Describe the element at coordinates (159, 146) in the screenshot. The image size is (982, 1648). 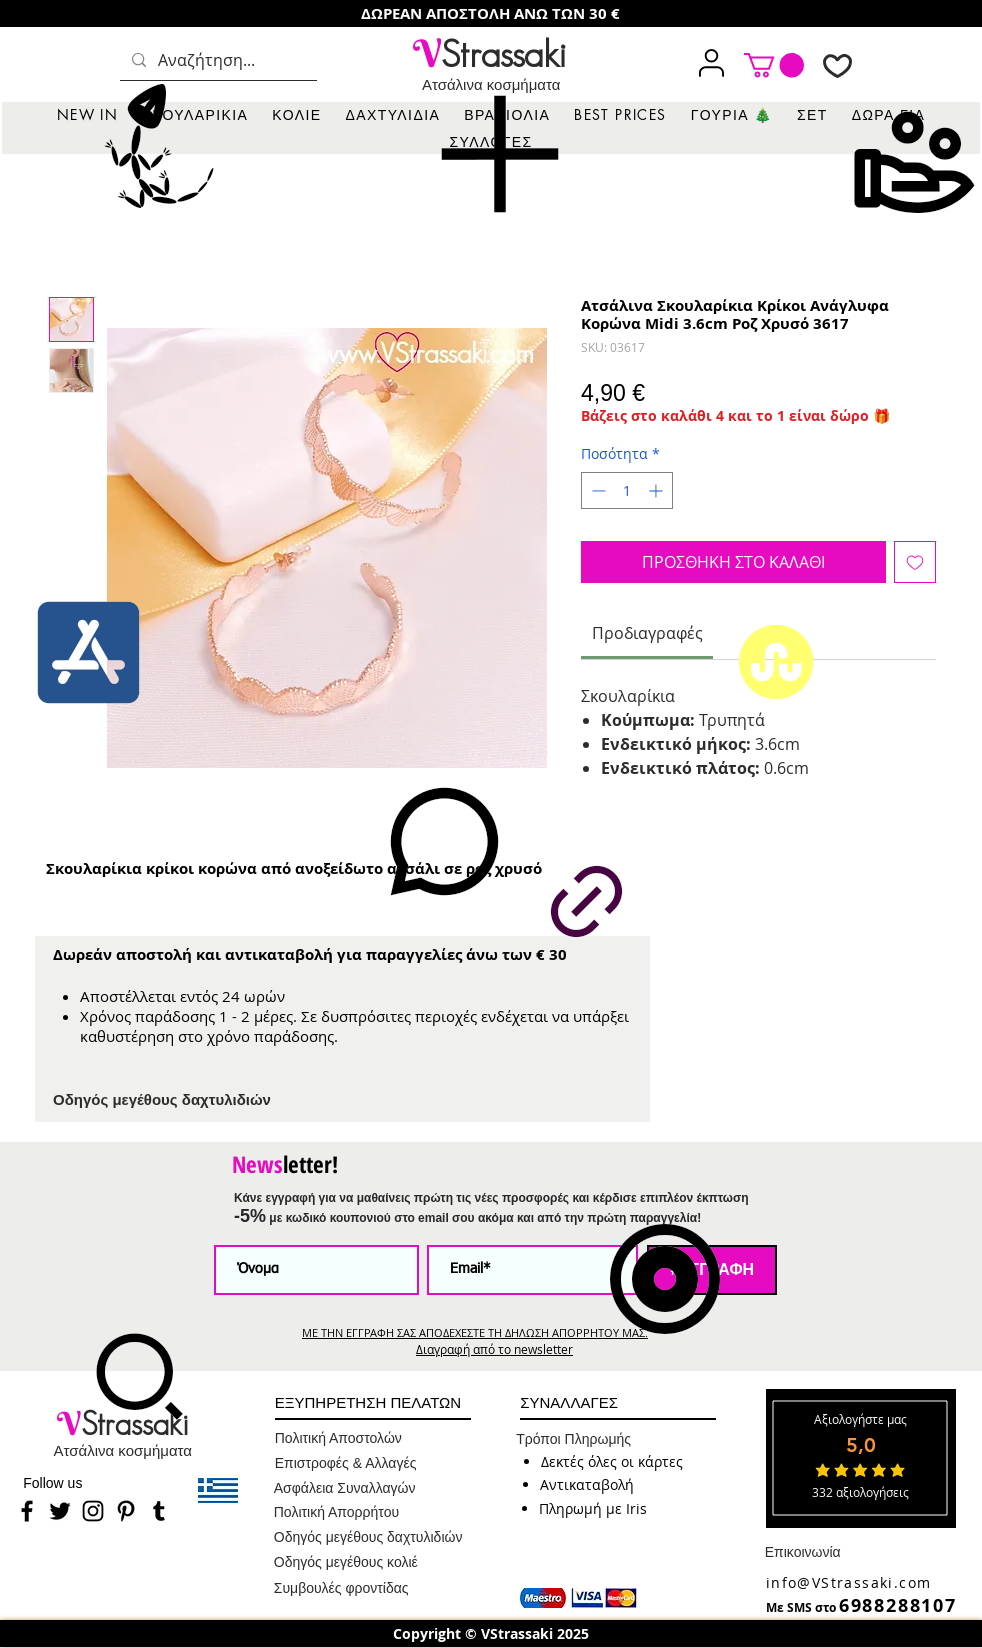
I see `visit fossil scm website or documentation` at that location.